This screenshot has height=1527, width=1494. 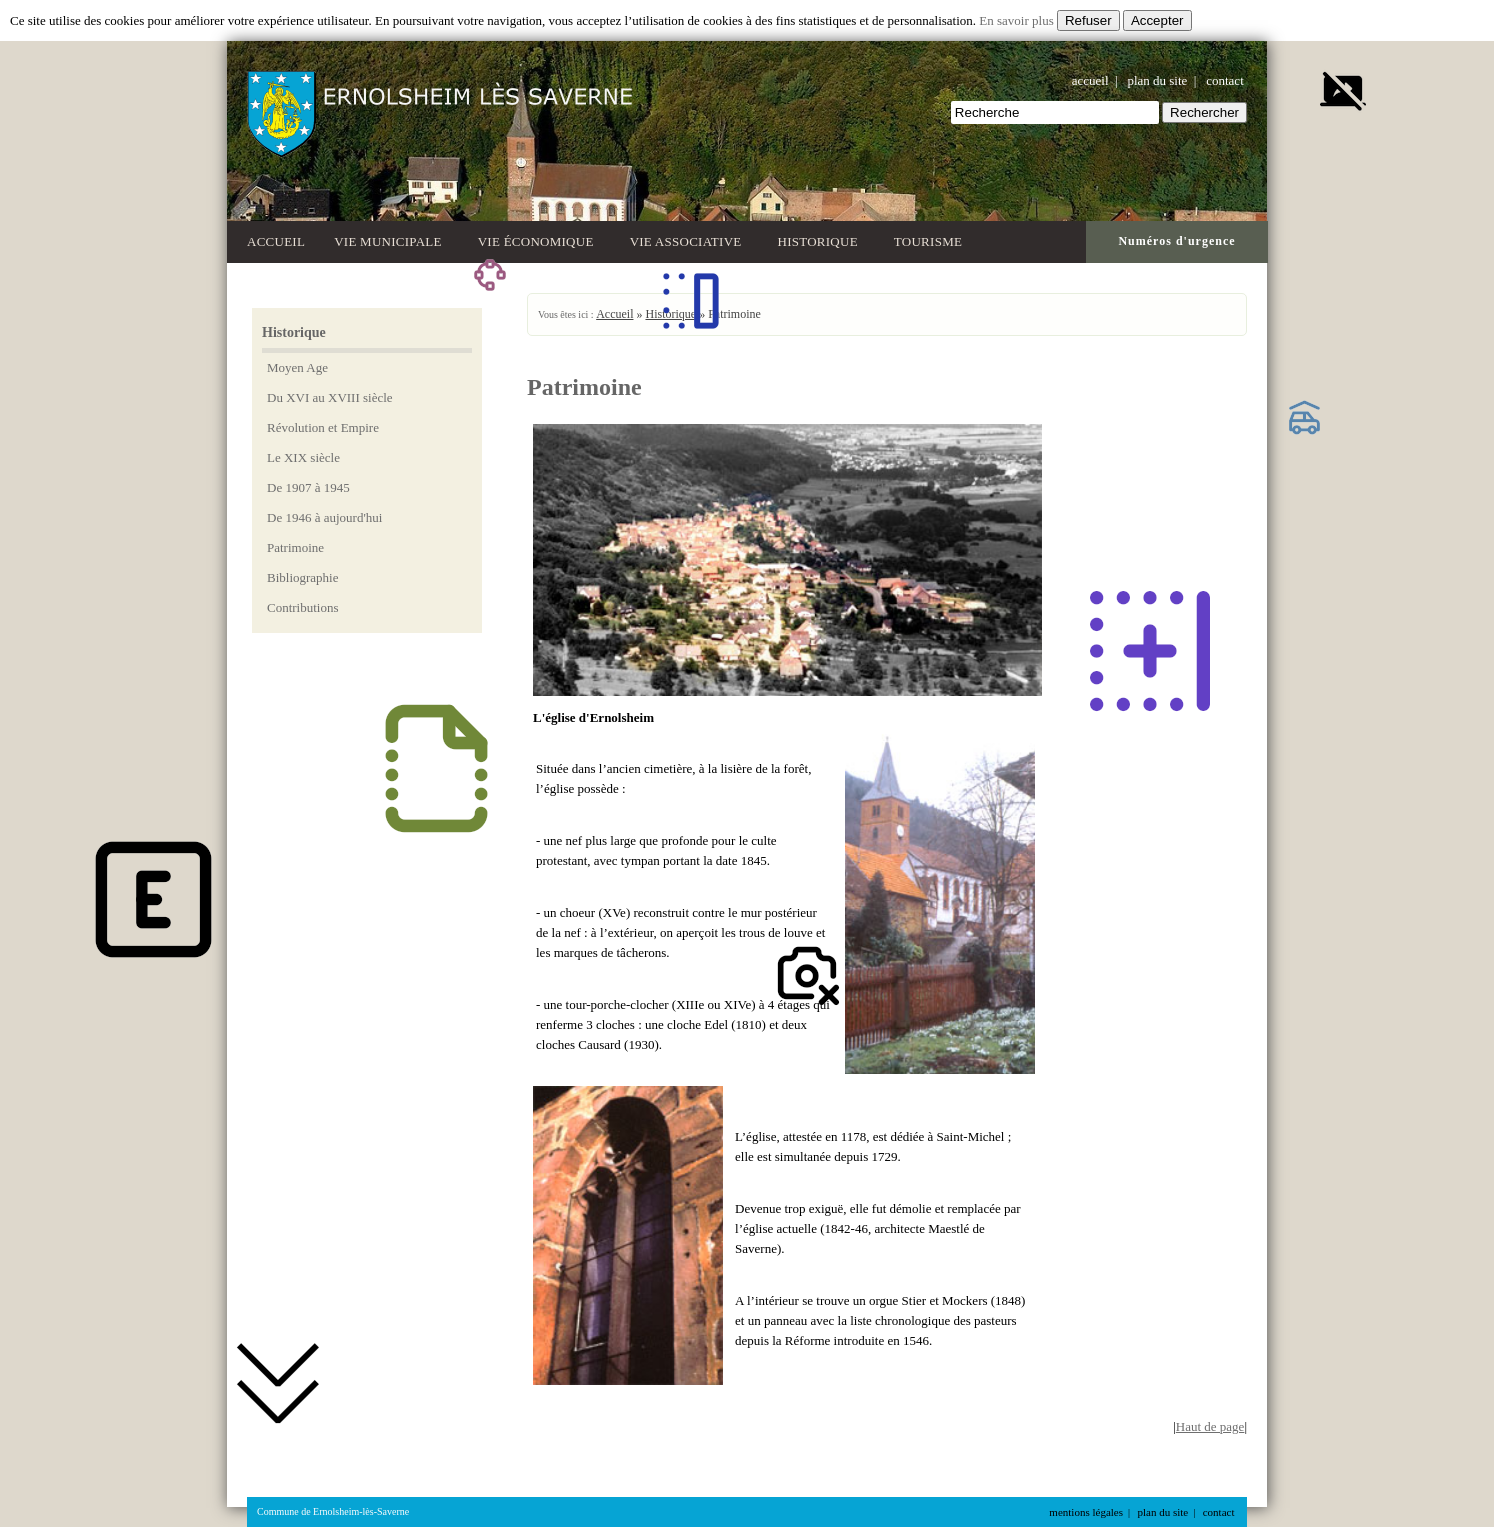 What do you see at coordinates (1150, 651) in the screenshot?
I see `add a right border to selected element` at bounding box center [1150, 651].